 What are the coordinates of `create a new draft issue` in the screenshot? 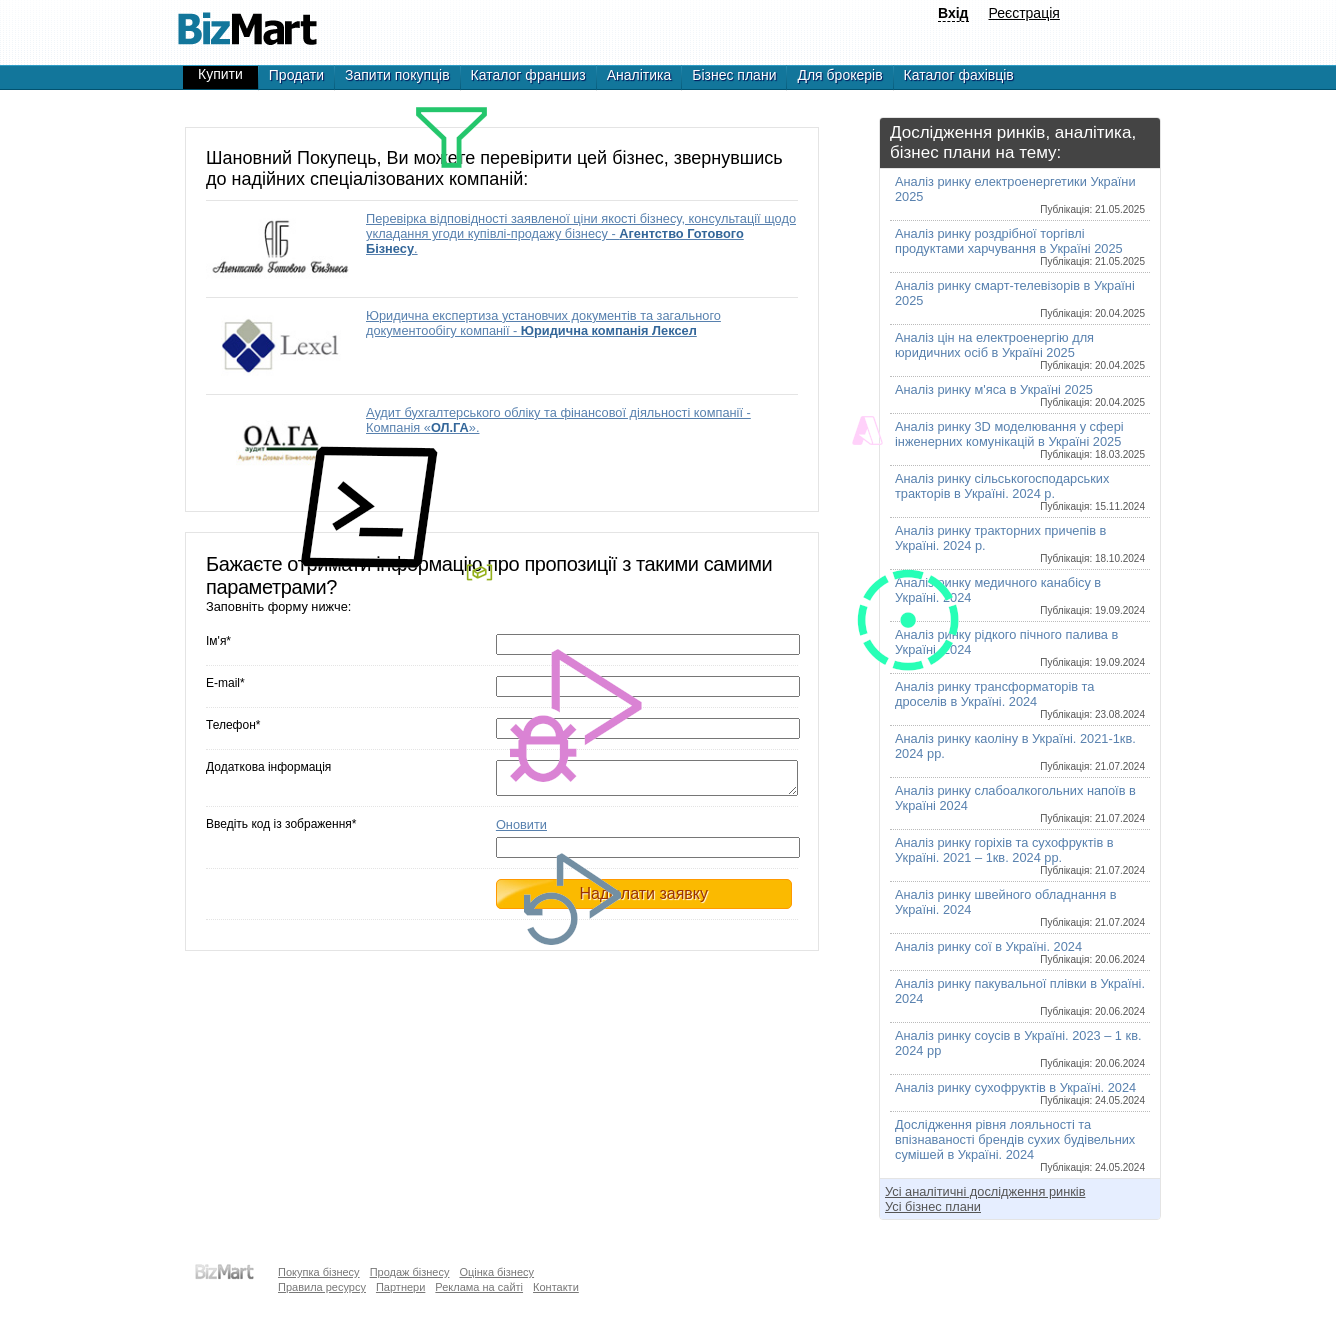 It's located at (912, 624).